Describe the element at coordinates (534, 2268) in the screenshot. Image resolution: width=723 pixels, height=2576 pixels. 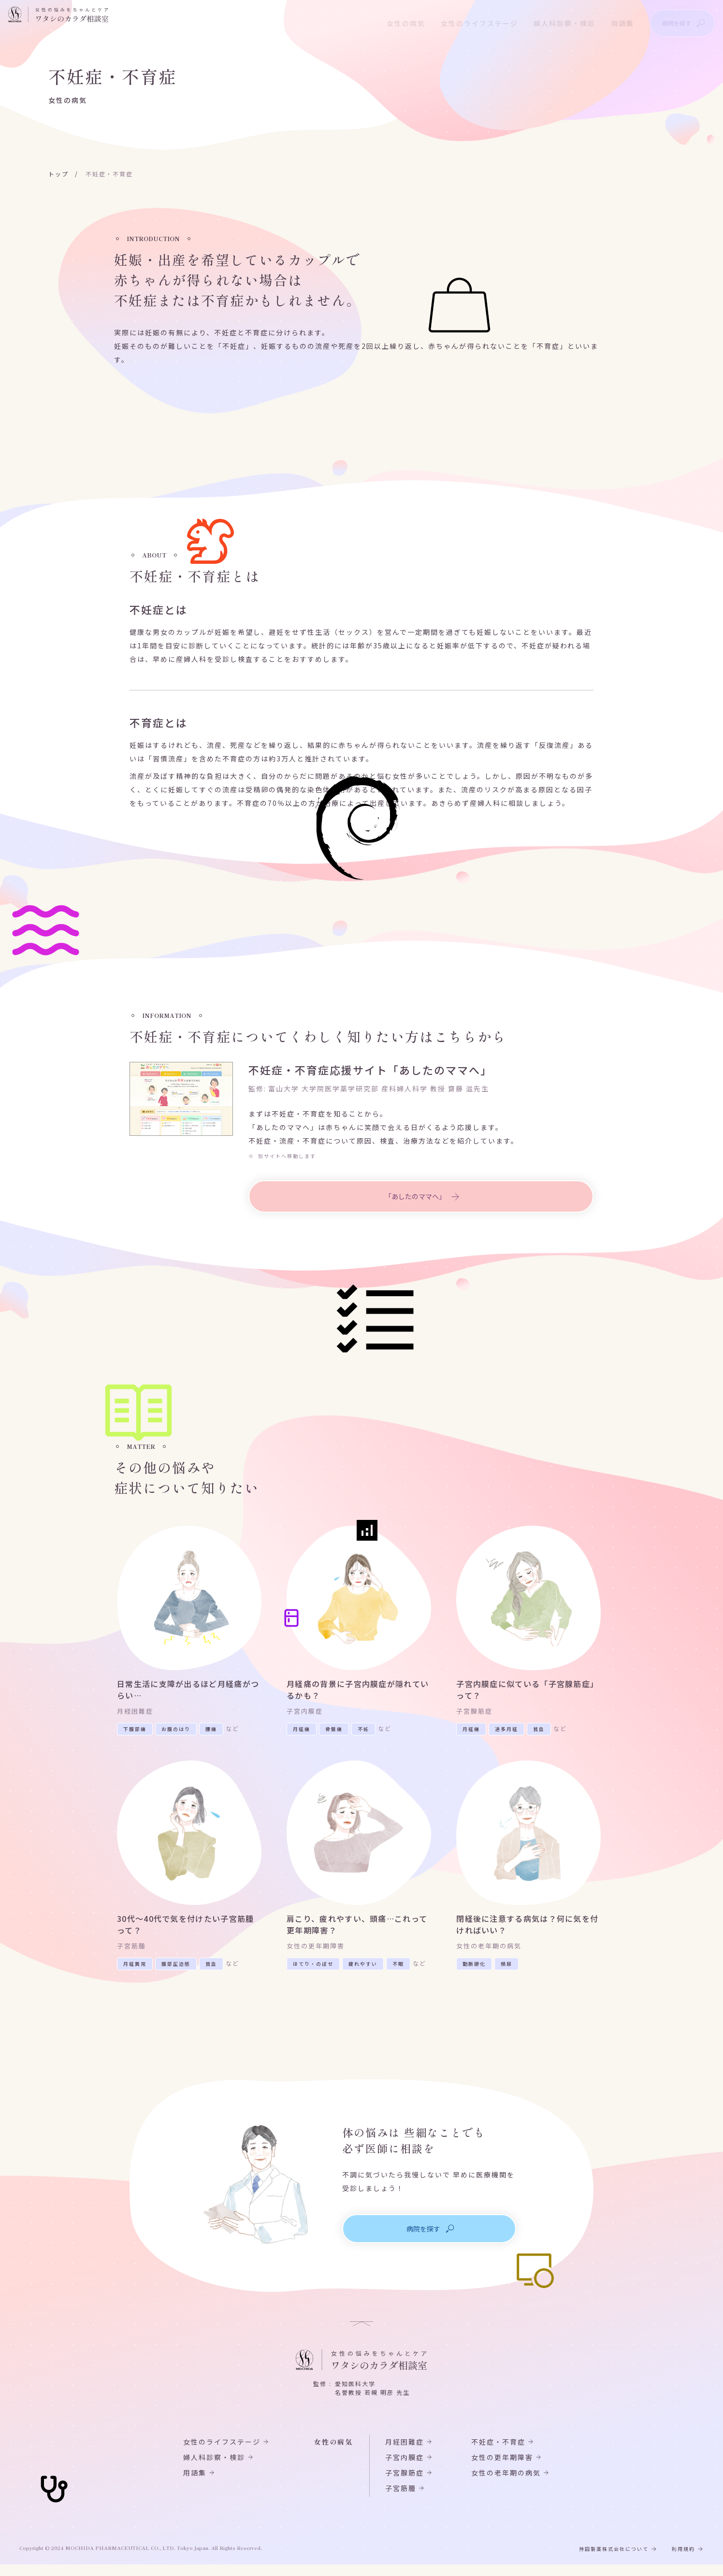
I see `access virtual machine settings` at that location.